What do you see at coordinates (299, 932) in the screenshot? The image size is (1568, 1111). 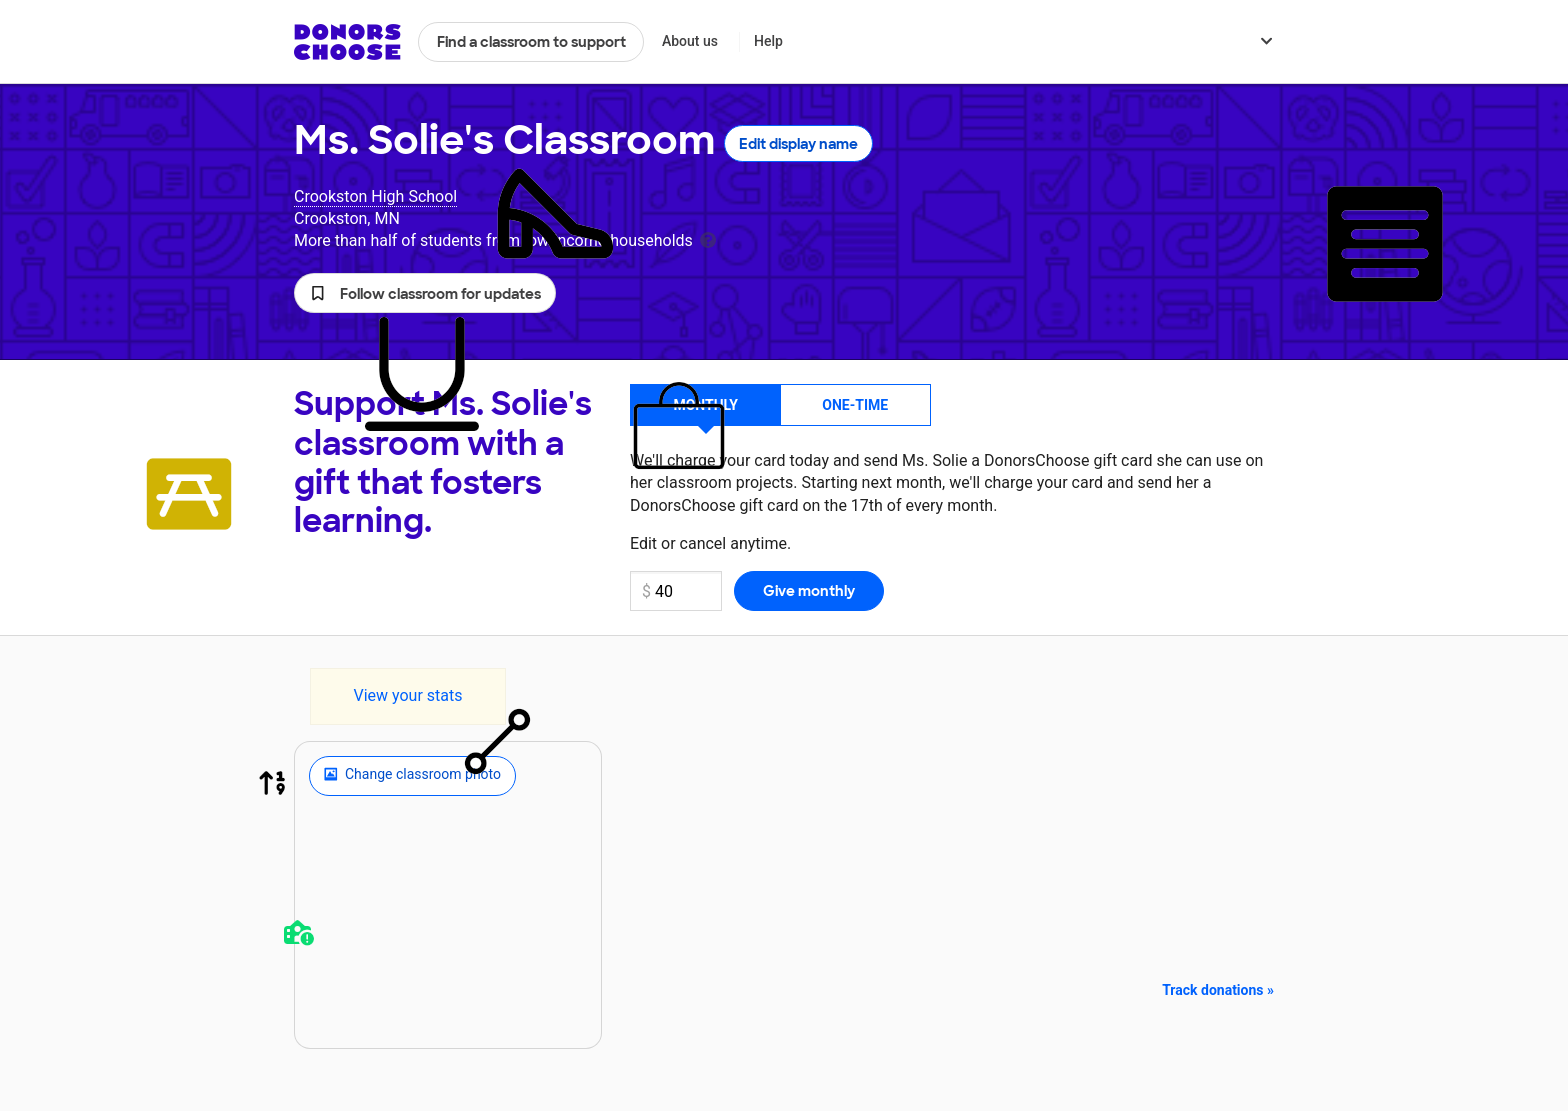 I see `school alert or warning notification` at bounding box center [299, 932].